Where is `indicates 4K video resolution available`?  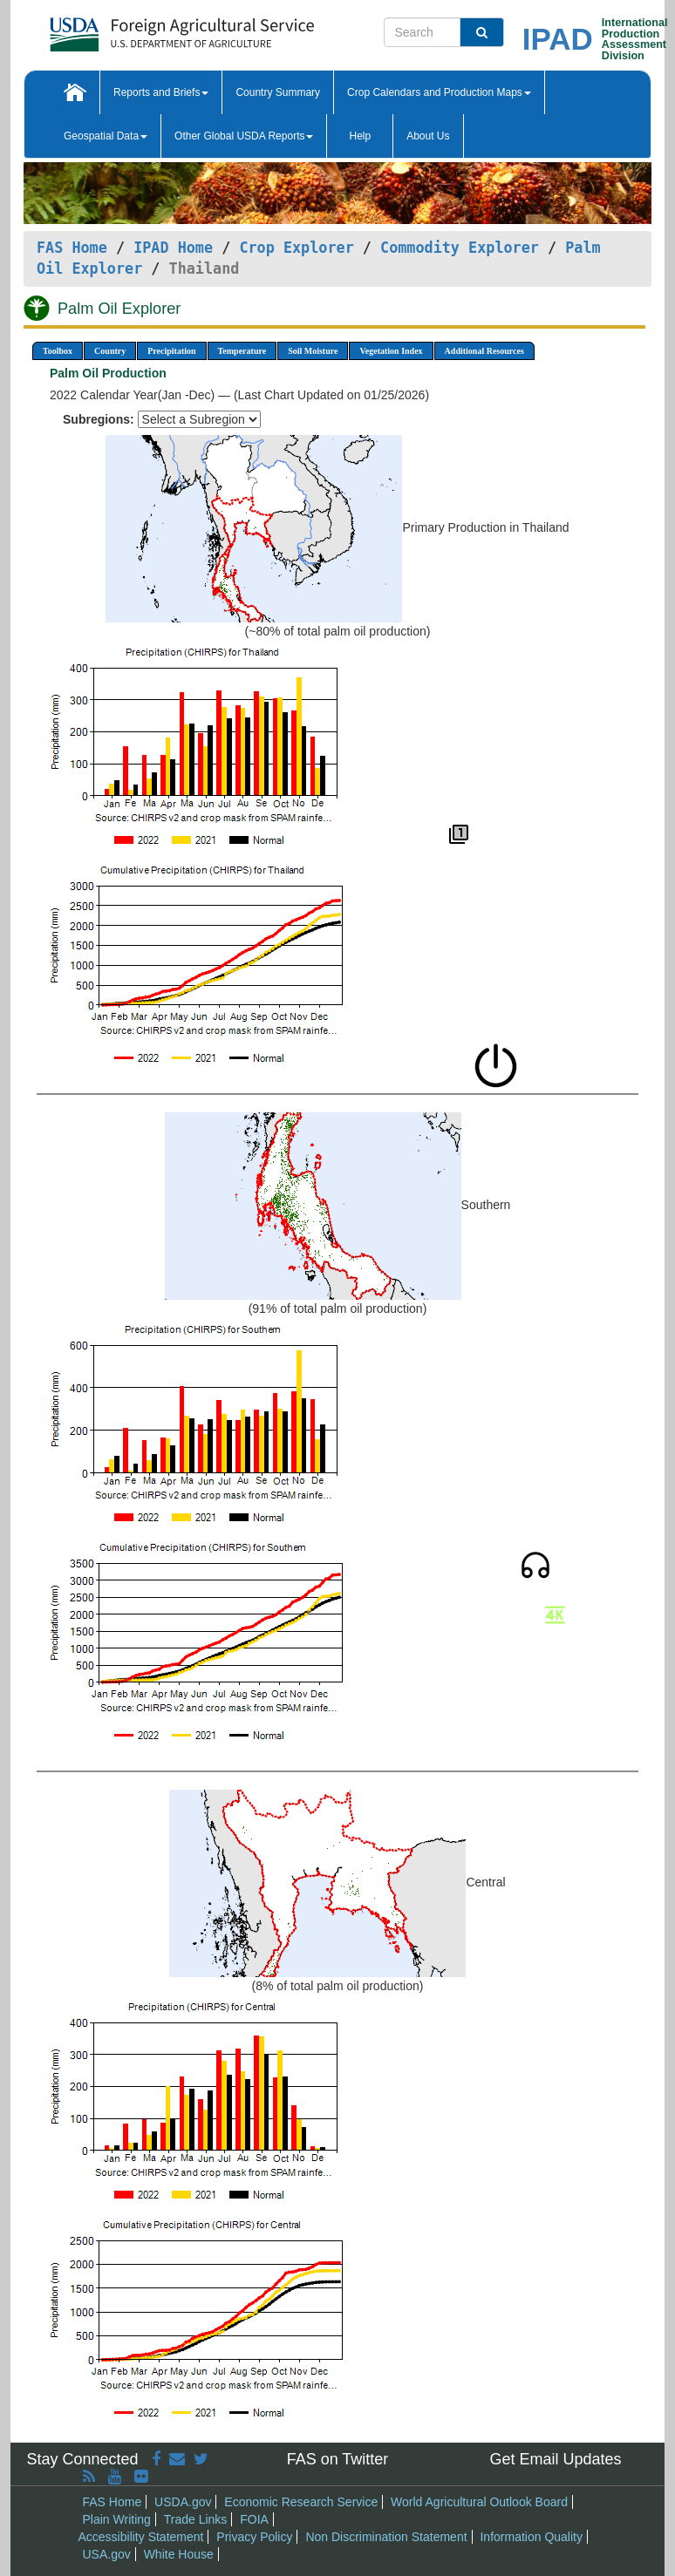 indicates 4K video resolution available is located at coordinates (555, 1614).